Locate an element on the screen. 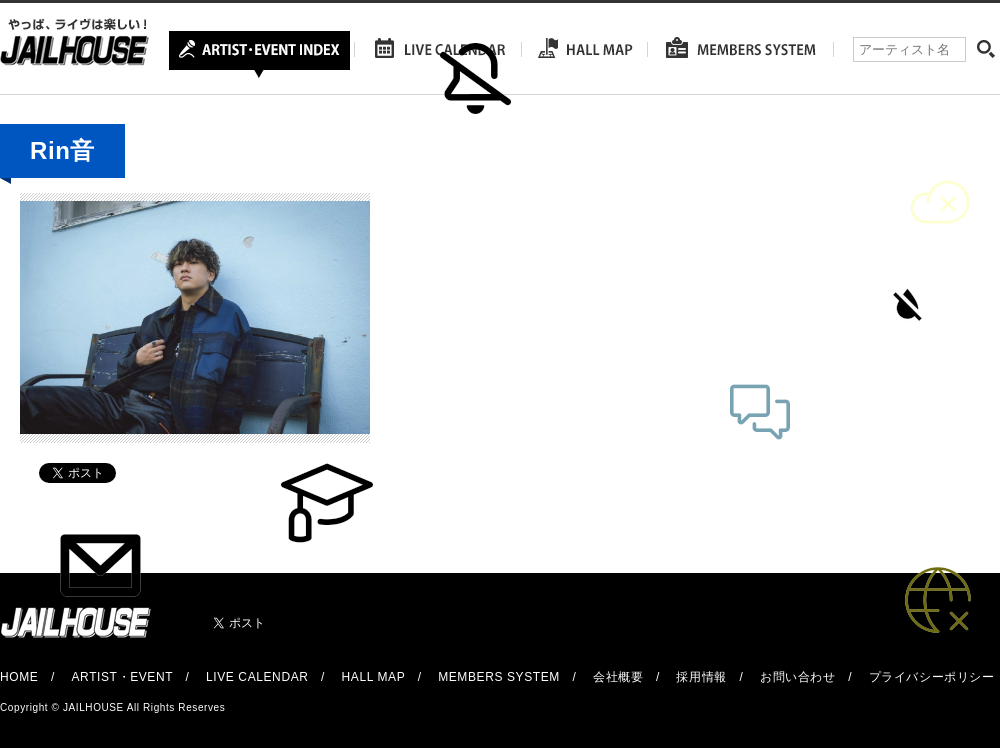  no internet connection is located at coordinates (938, 600).